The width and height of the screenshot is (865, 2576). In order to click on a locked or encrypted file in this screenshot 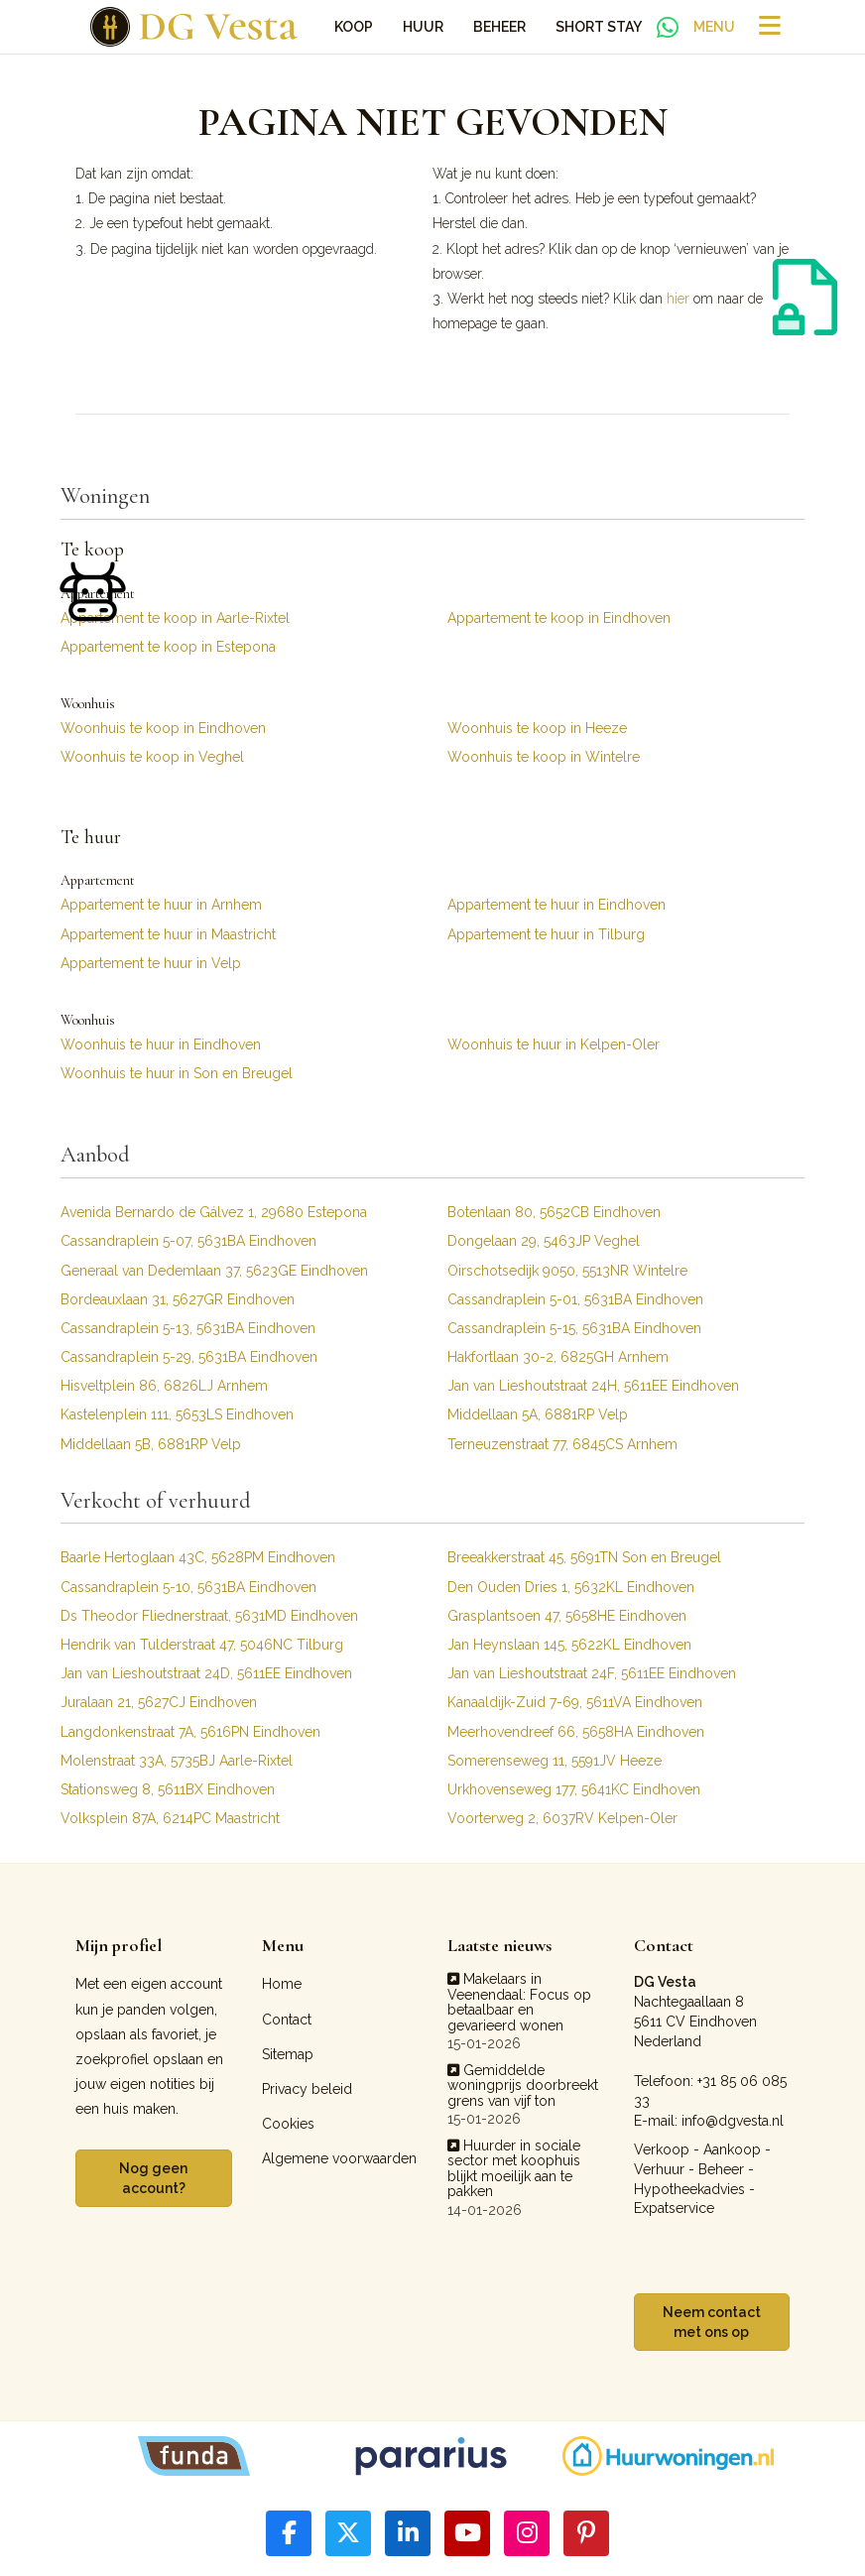, I will do `click(804, 297)`.